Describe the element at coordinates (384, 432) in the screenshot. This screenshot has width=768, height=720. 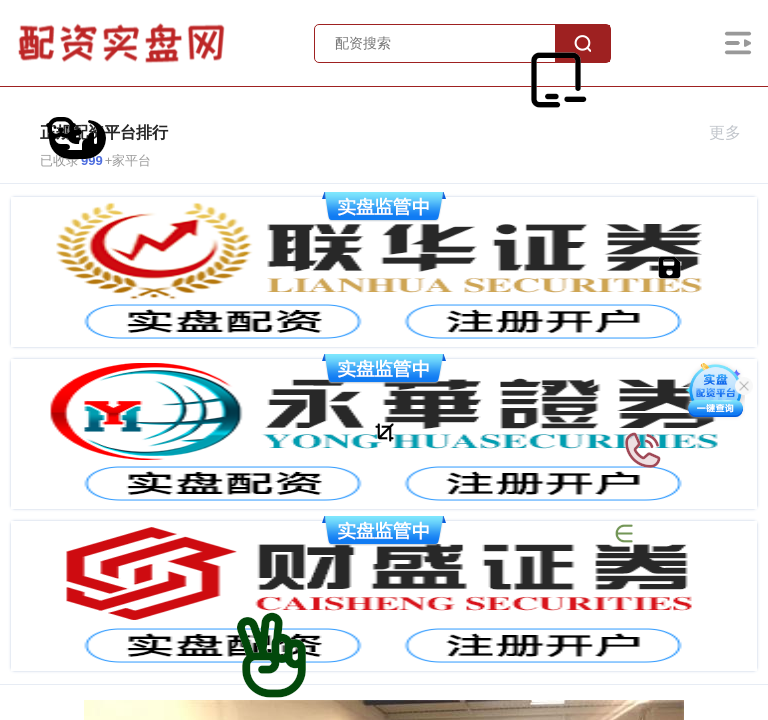
I see `crop an image` at that location.